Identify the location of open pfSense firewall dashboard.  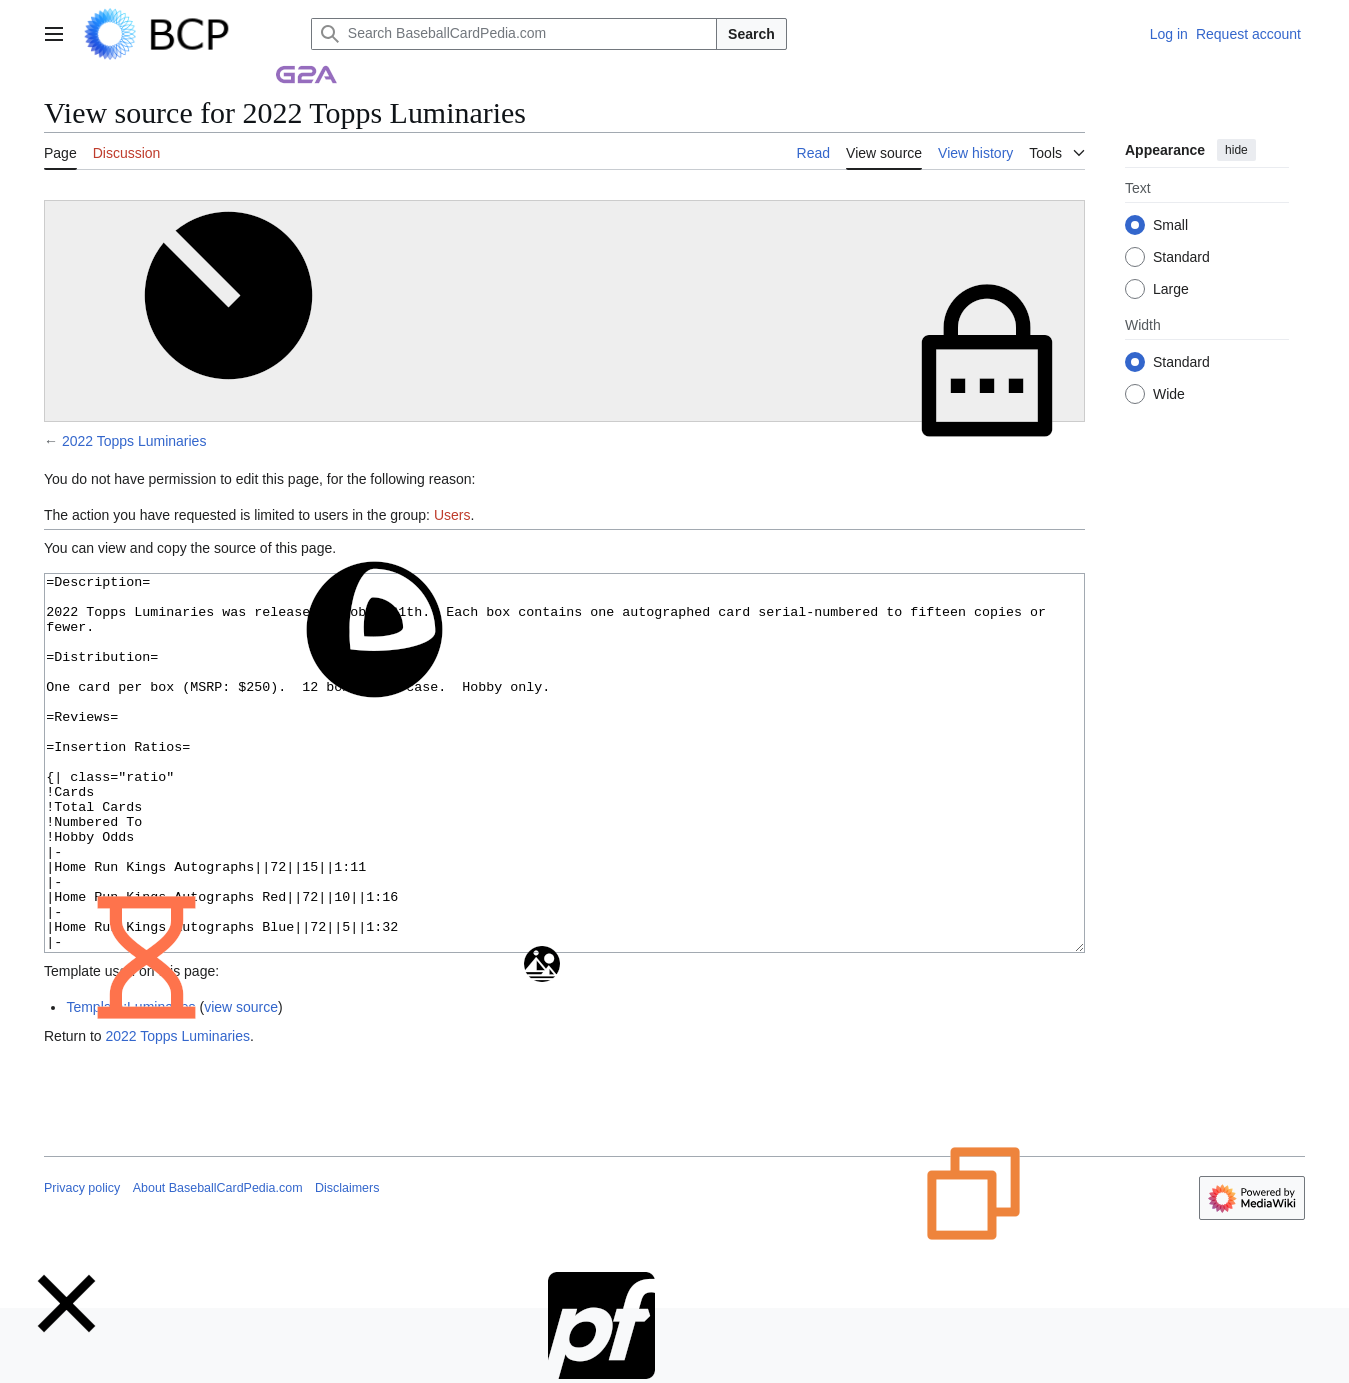
(601, 1325).